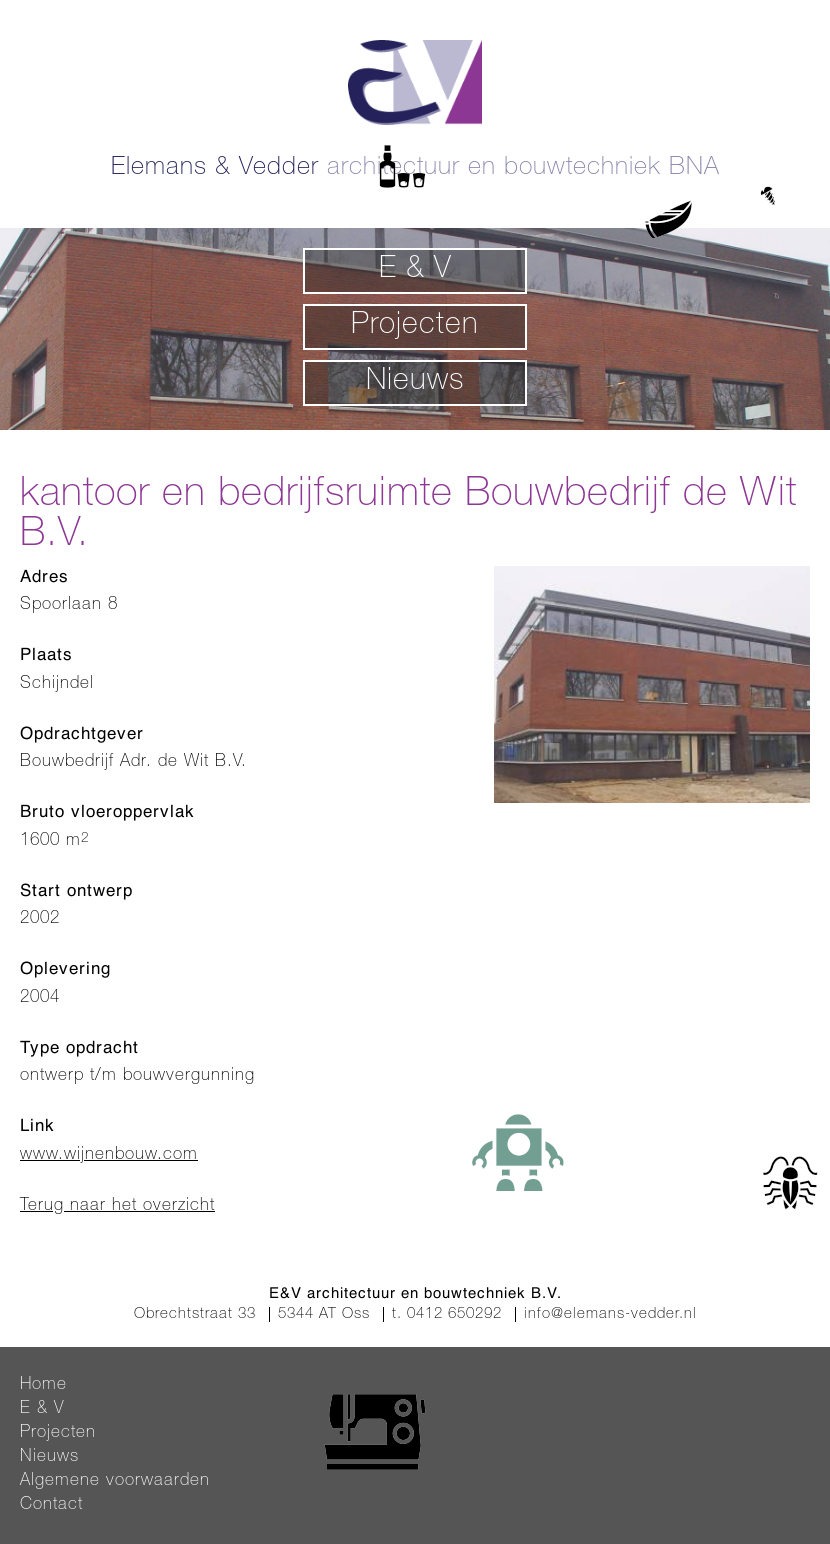 This screenshot has height=1544, width=830. I want to click on hardware or tools category, so click(768, 196).